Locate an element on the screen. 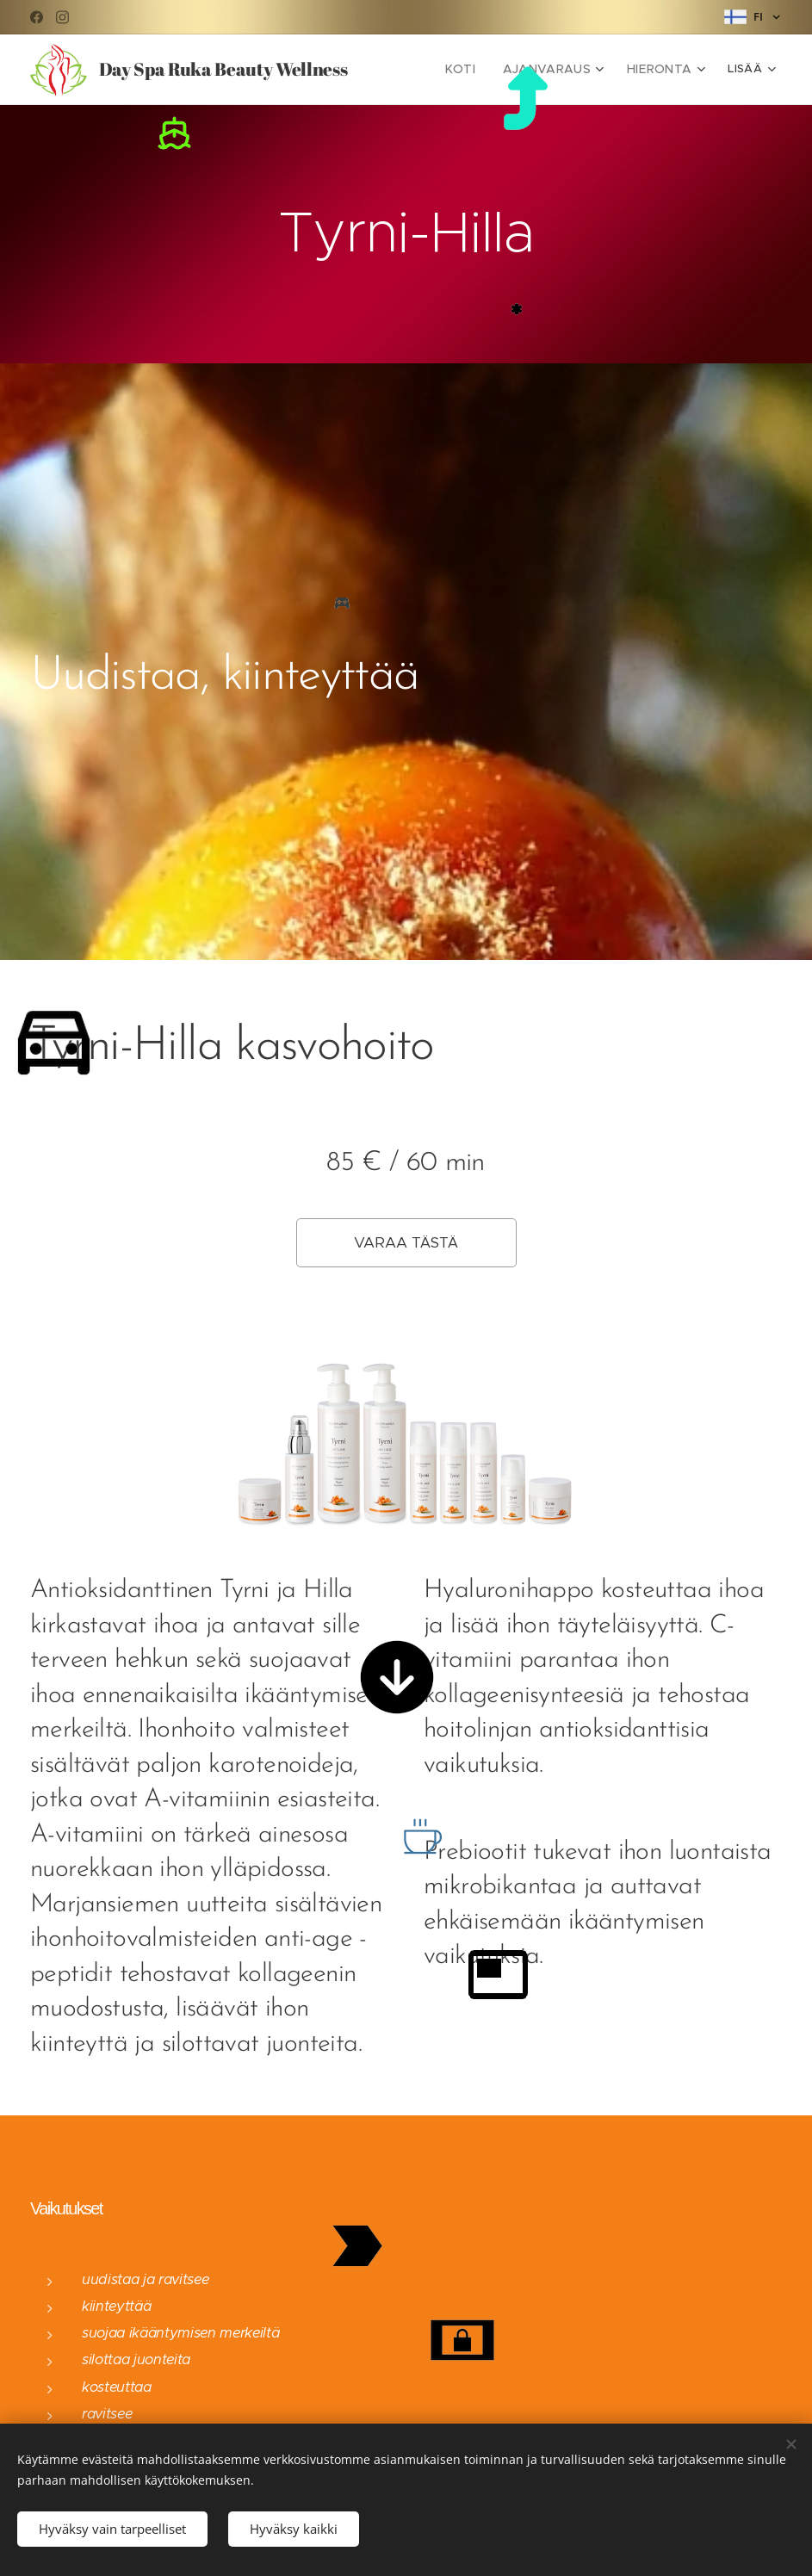 The height and width of the screenshot is (2576, 812). get driving directions is located at coordinates (53, 1038).